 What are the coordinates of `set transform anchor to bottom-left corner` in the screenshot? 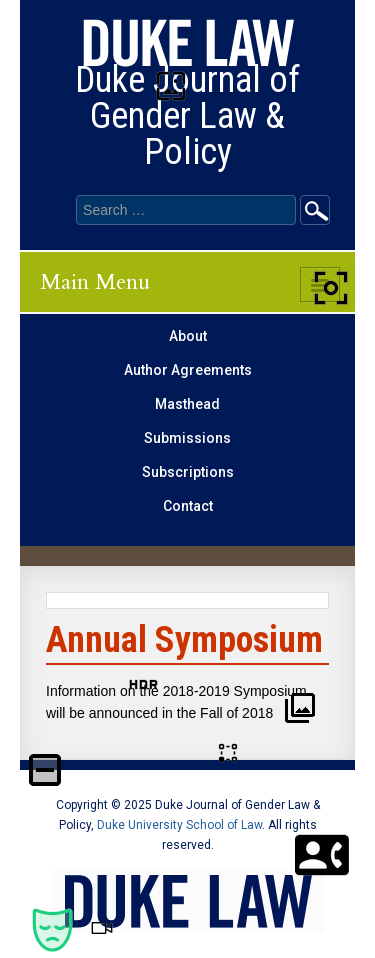 It's located at (228, 753).